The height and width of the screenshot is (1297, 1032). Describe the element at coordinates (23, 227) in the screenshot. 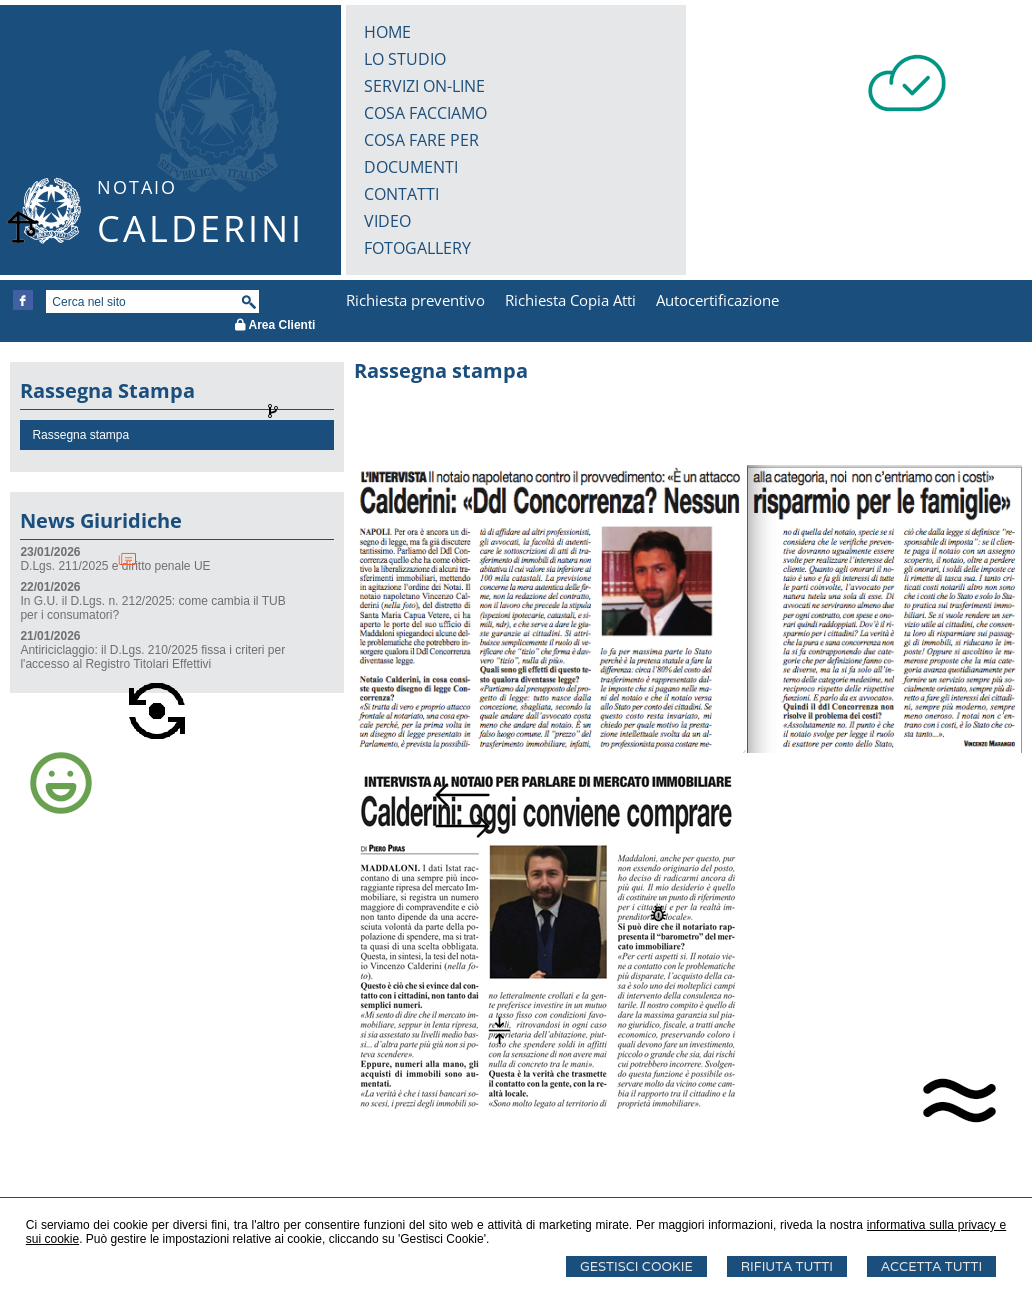

I see `indicates construction or building in progress` at that location.